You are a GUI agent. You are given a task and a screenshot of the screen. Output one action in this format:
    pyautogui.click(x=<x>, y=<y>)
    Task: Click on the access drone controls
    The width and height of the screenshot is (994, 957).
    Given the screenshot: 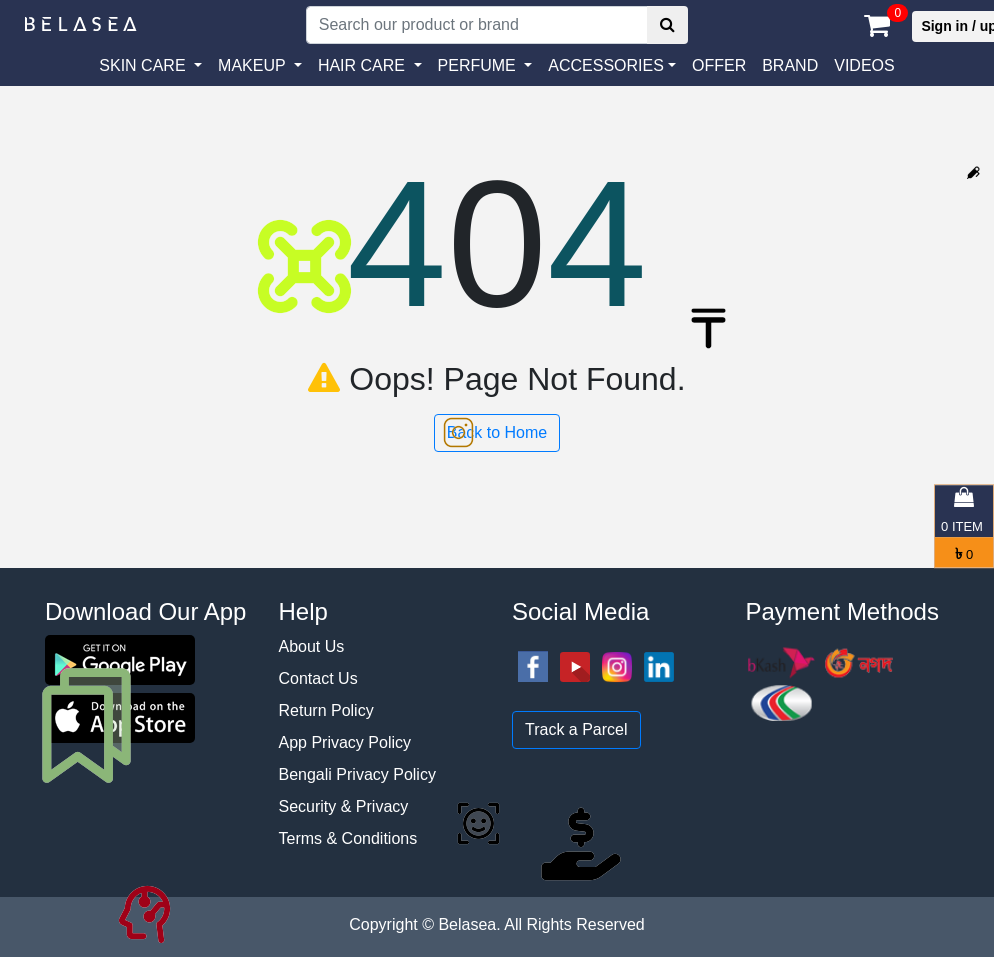 What is the action you would take?
    pyautogui.click(x=304, y=266)
    